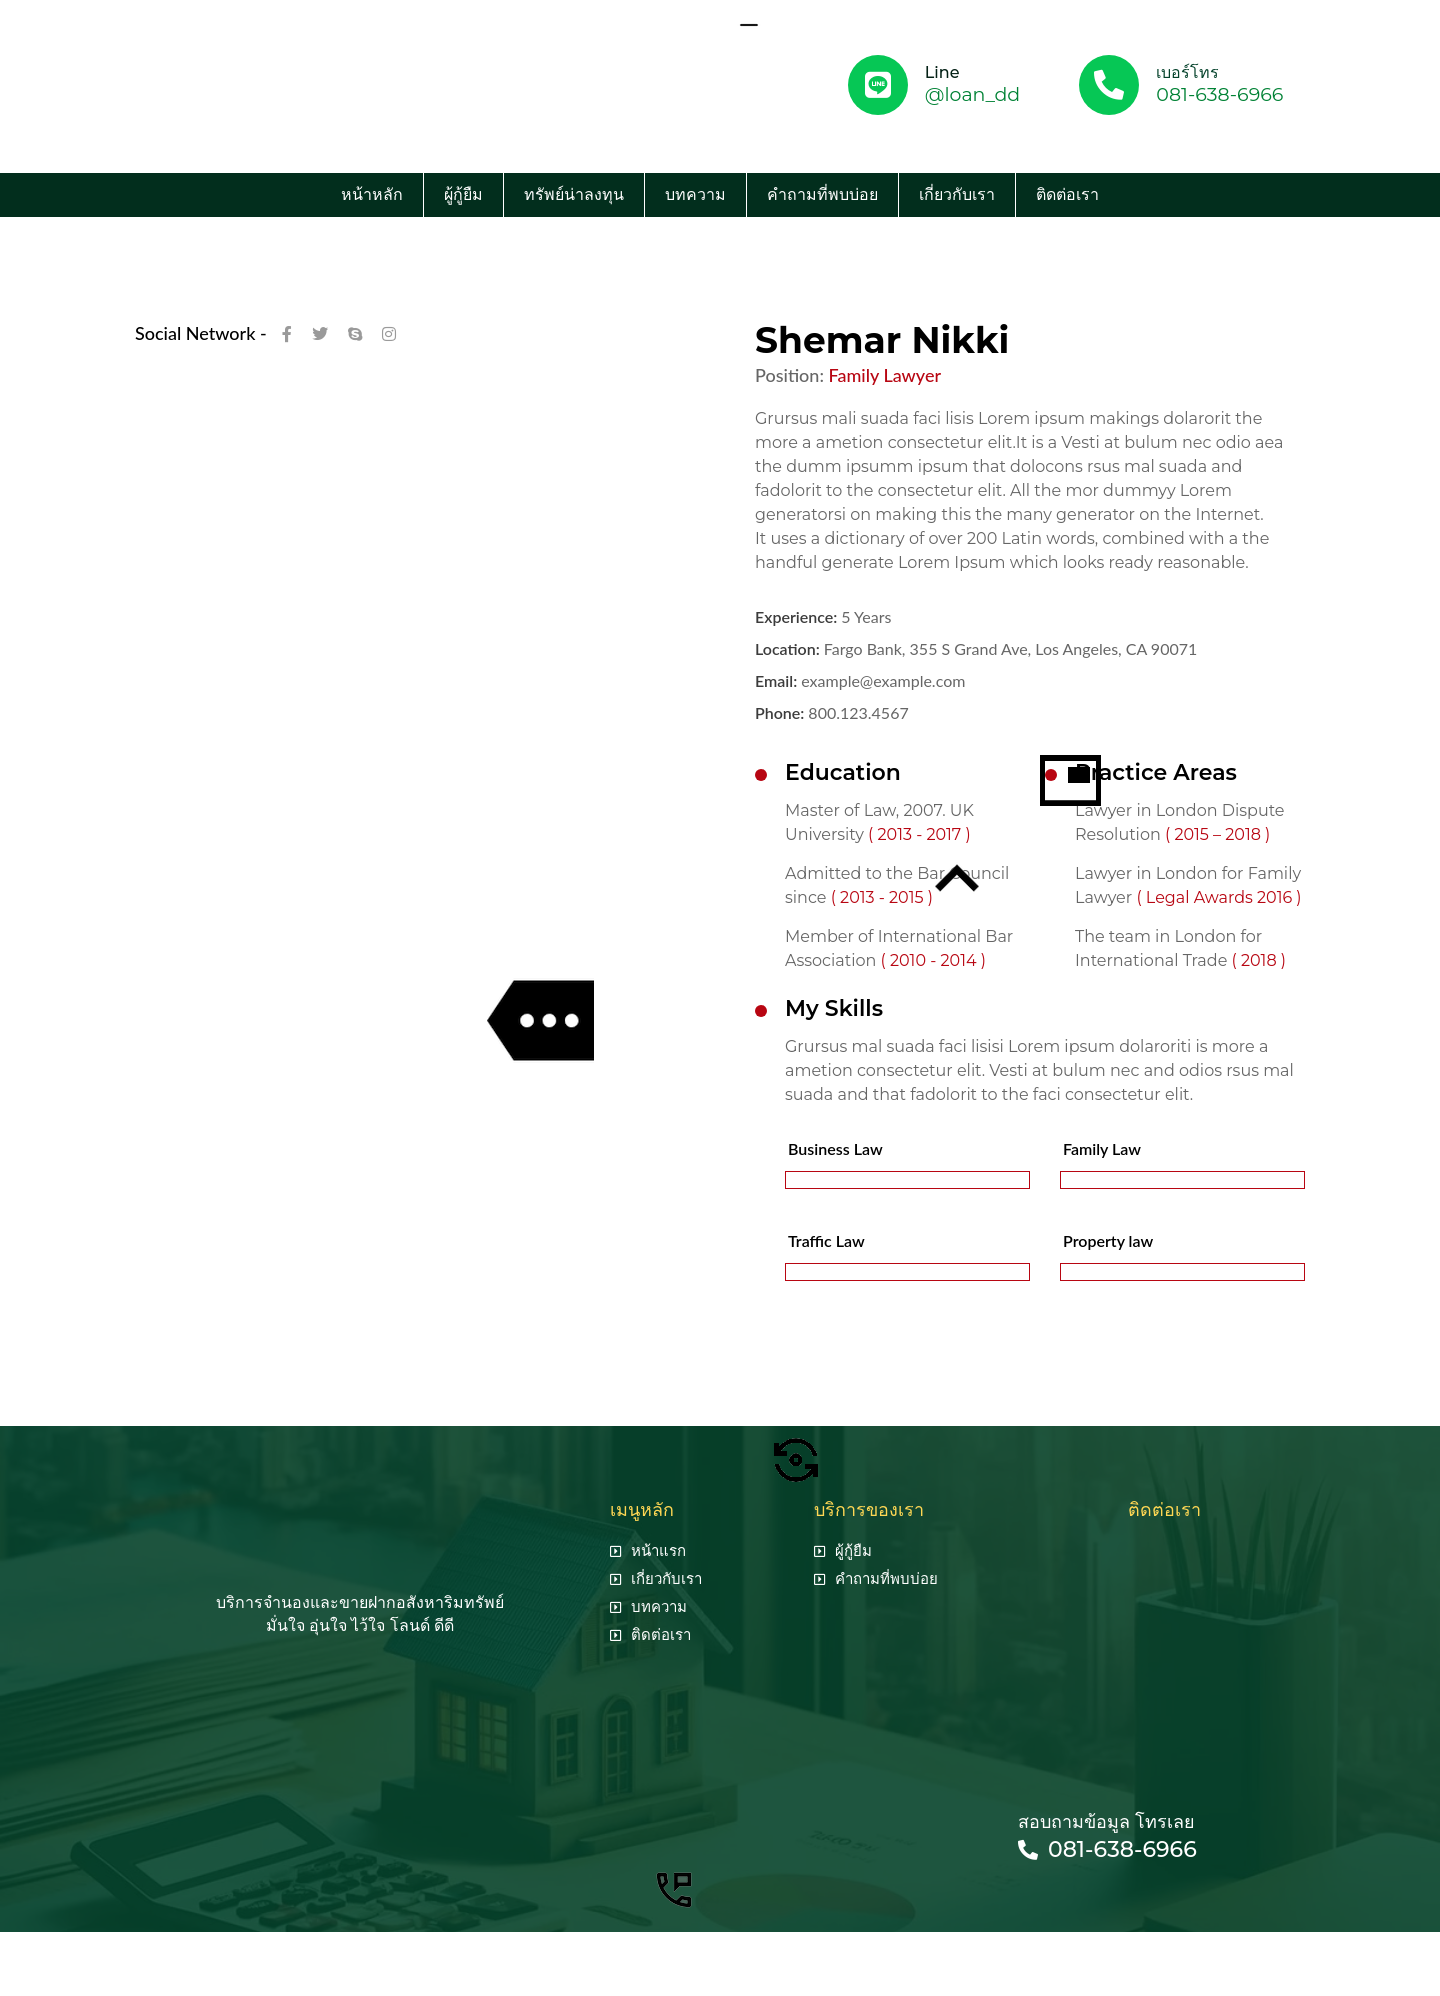  Describe the element at coordinates (796, 1460) in the screenshot. I see `switch between front and rear camera` at that location.